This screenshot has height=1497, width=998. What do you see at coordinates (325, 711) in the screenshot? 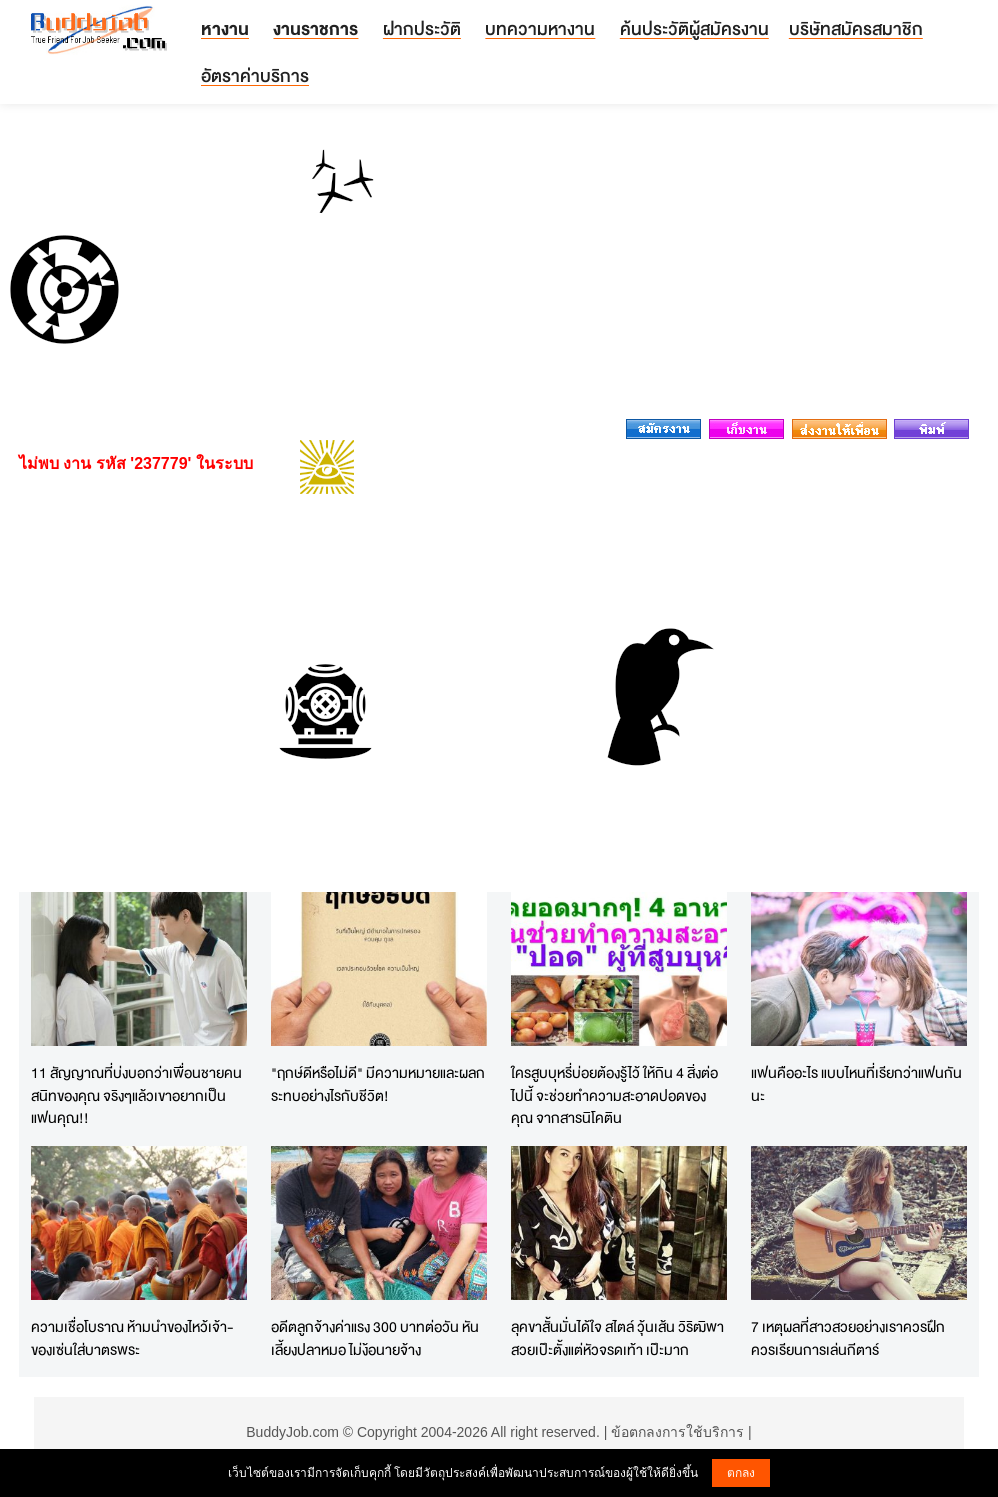
I see `access diving or underwater game mode` at bounding box center [325, 711].